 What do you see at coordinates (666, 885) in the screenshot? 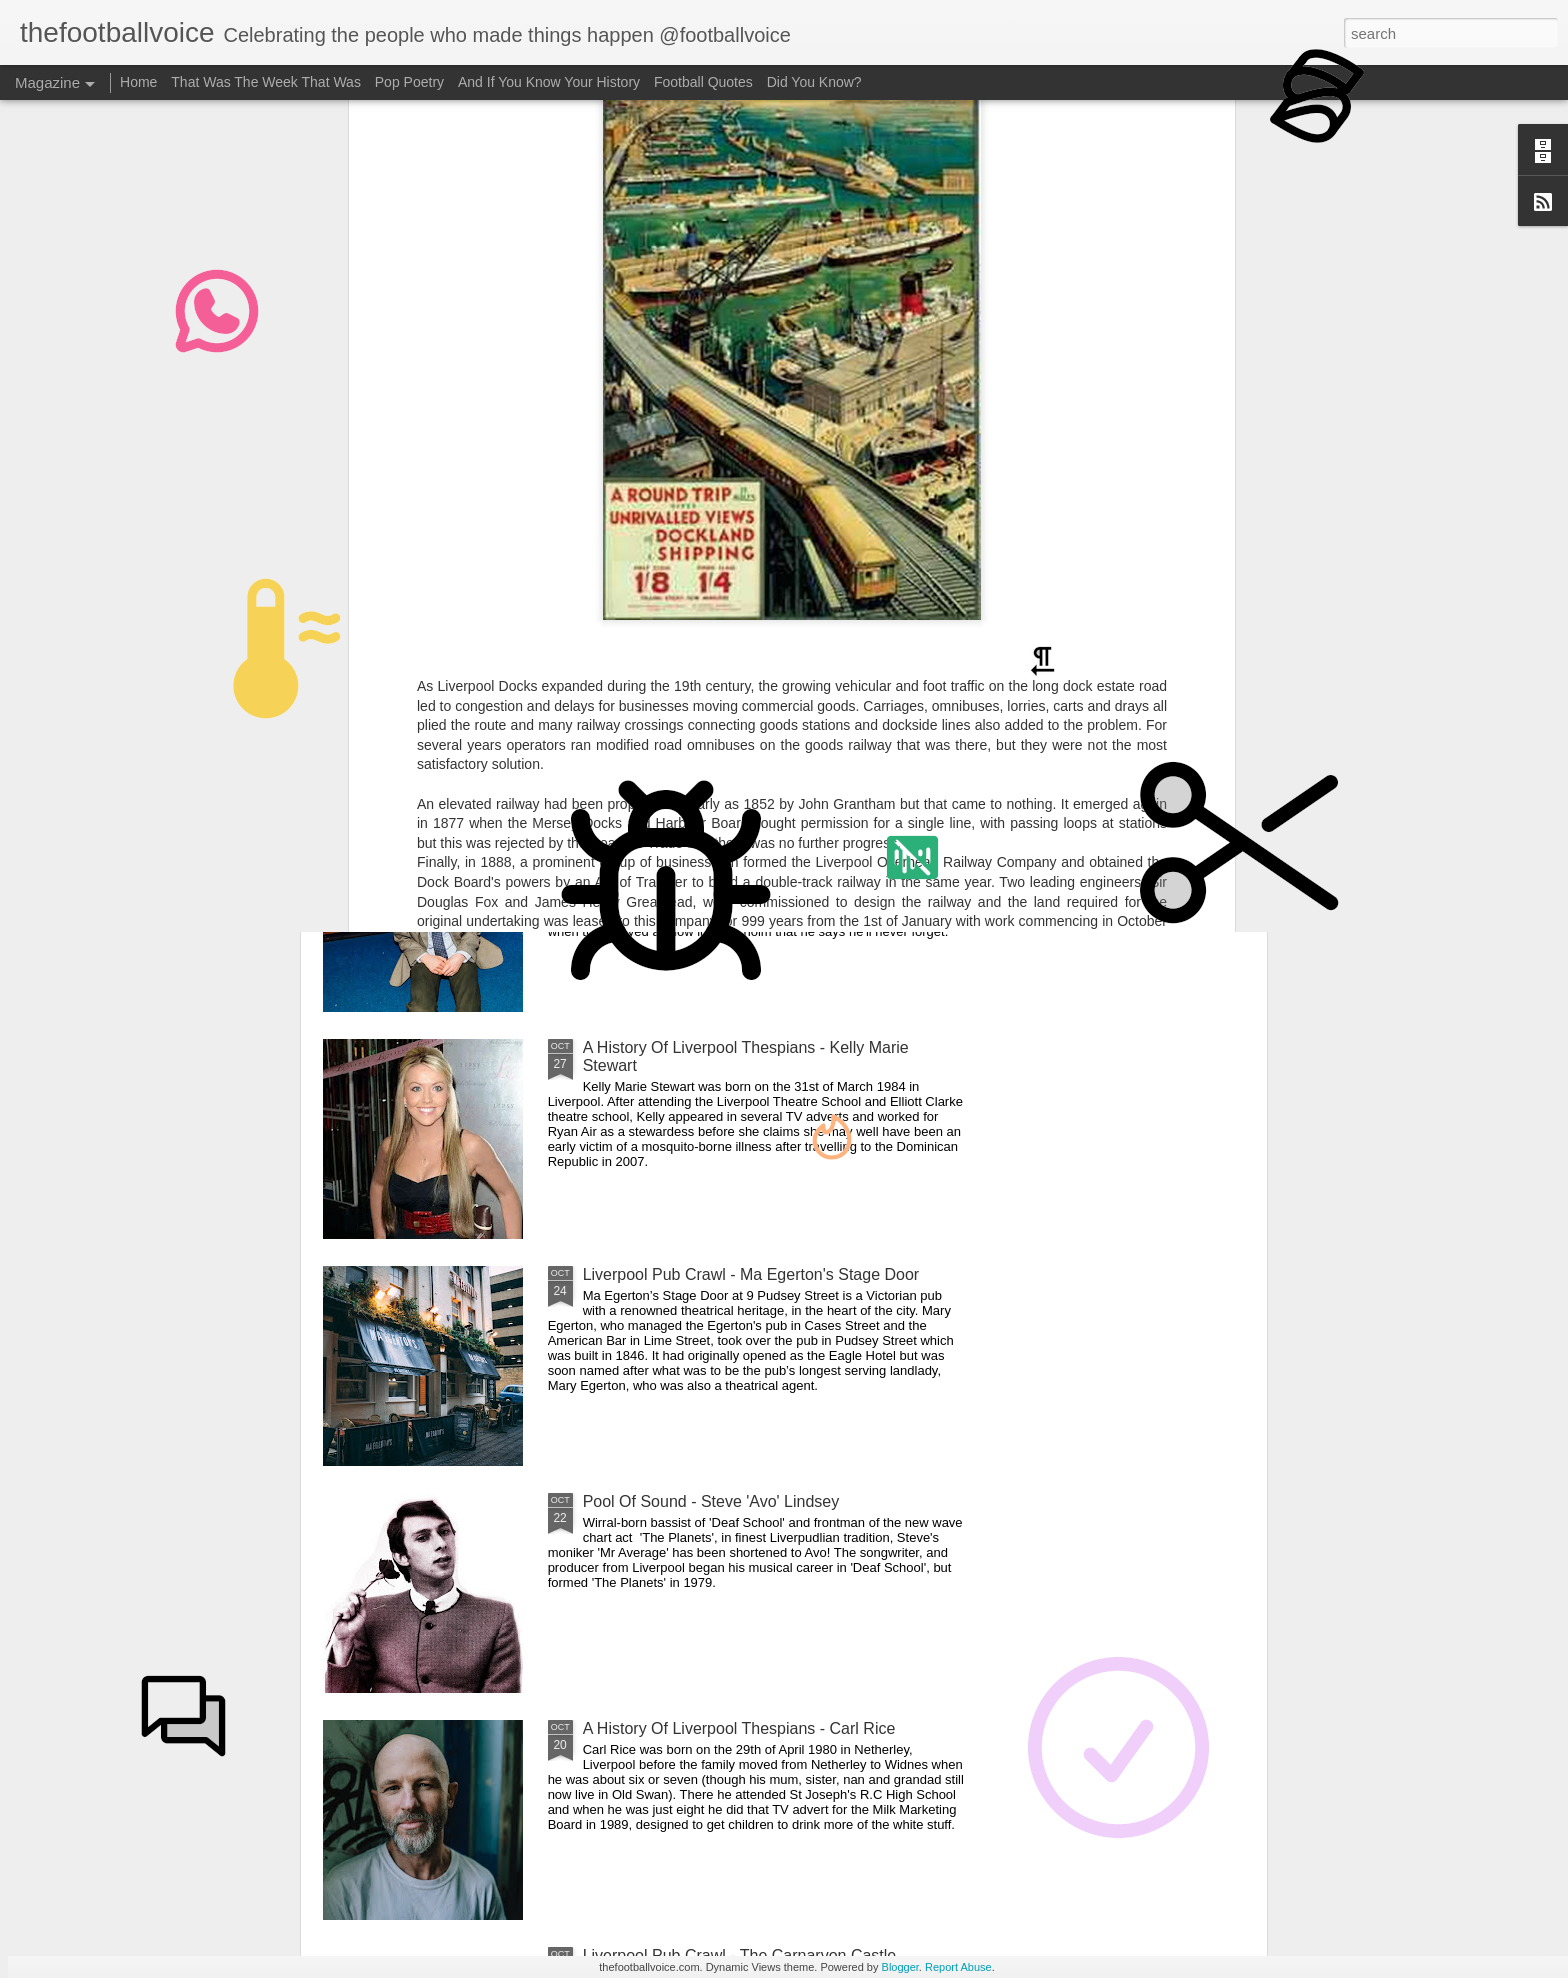
I see `report a bug or issue` at bounding box center [666, 885].